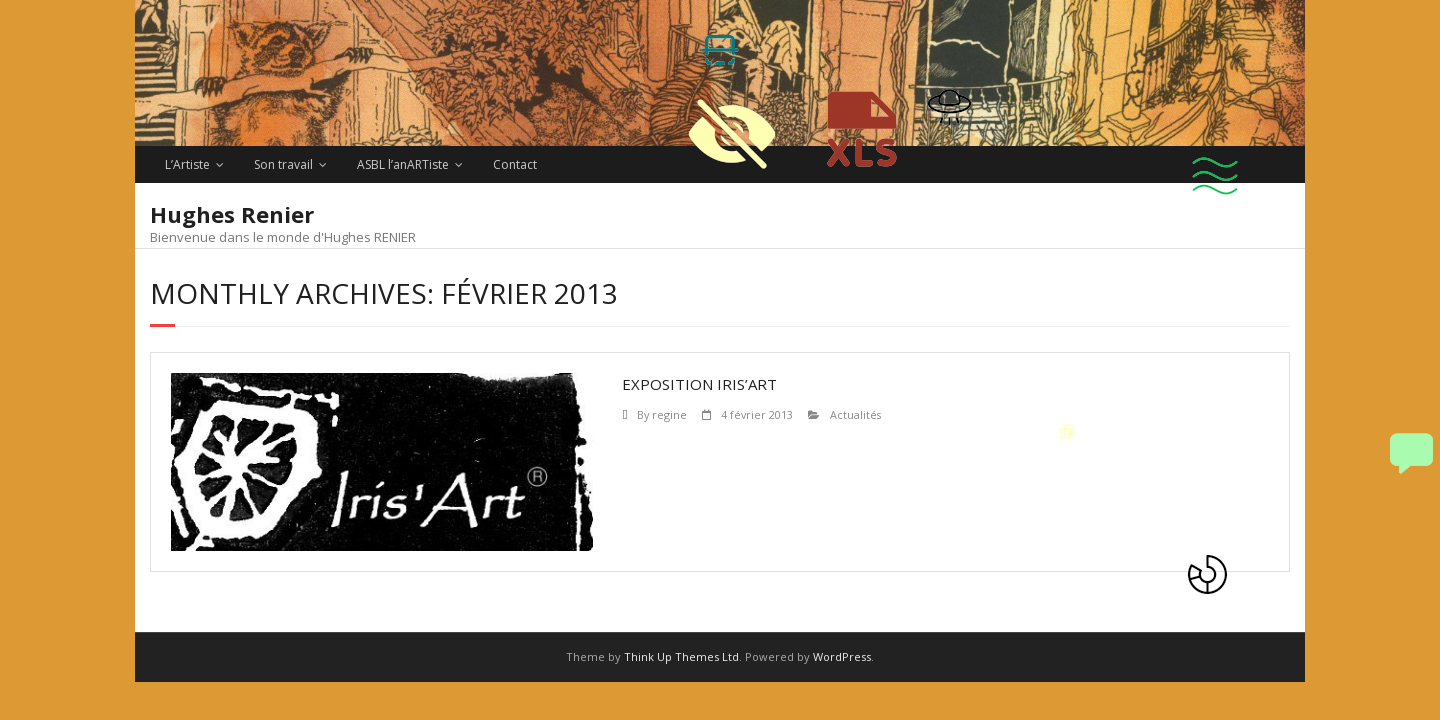  What do you see at coordinates (949, 106) in the screenshot?
I see `access sci-fi or space-themed content` at bounding box center [949, 106].